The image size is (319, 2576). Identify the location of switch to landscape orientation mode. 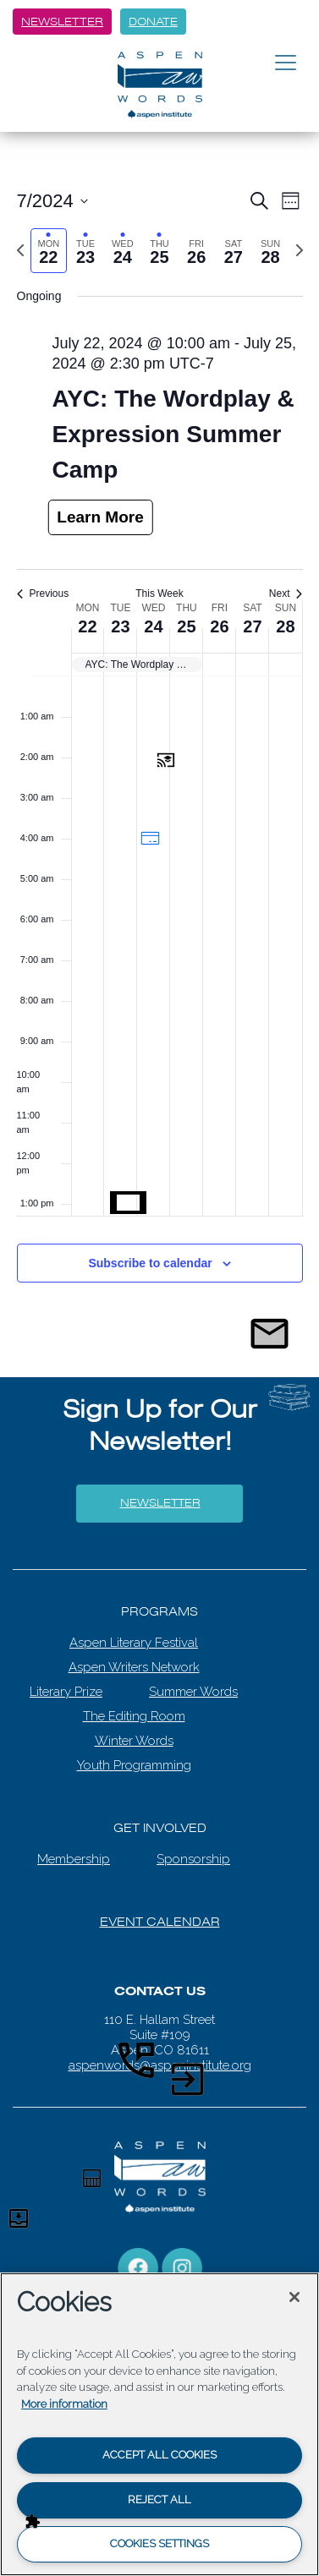
(128, 1202).